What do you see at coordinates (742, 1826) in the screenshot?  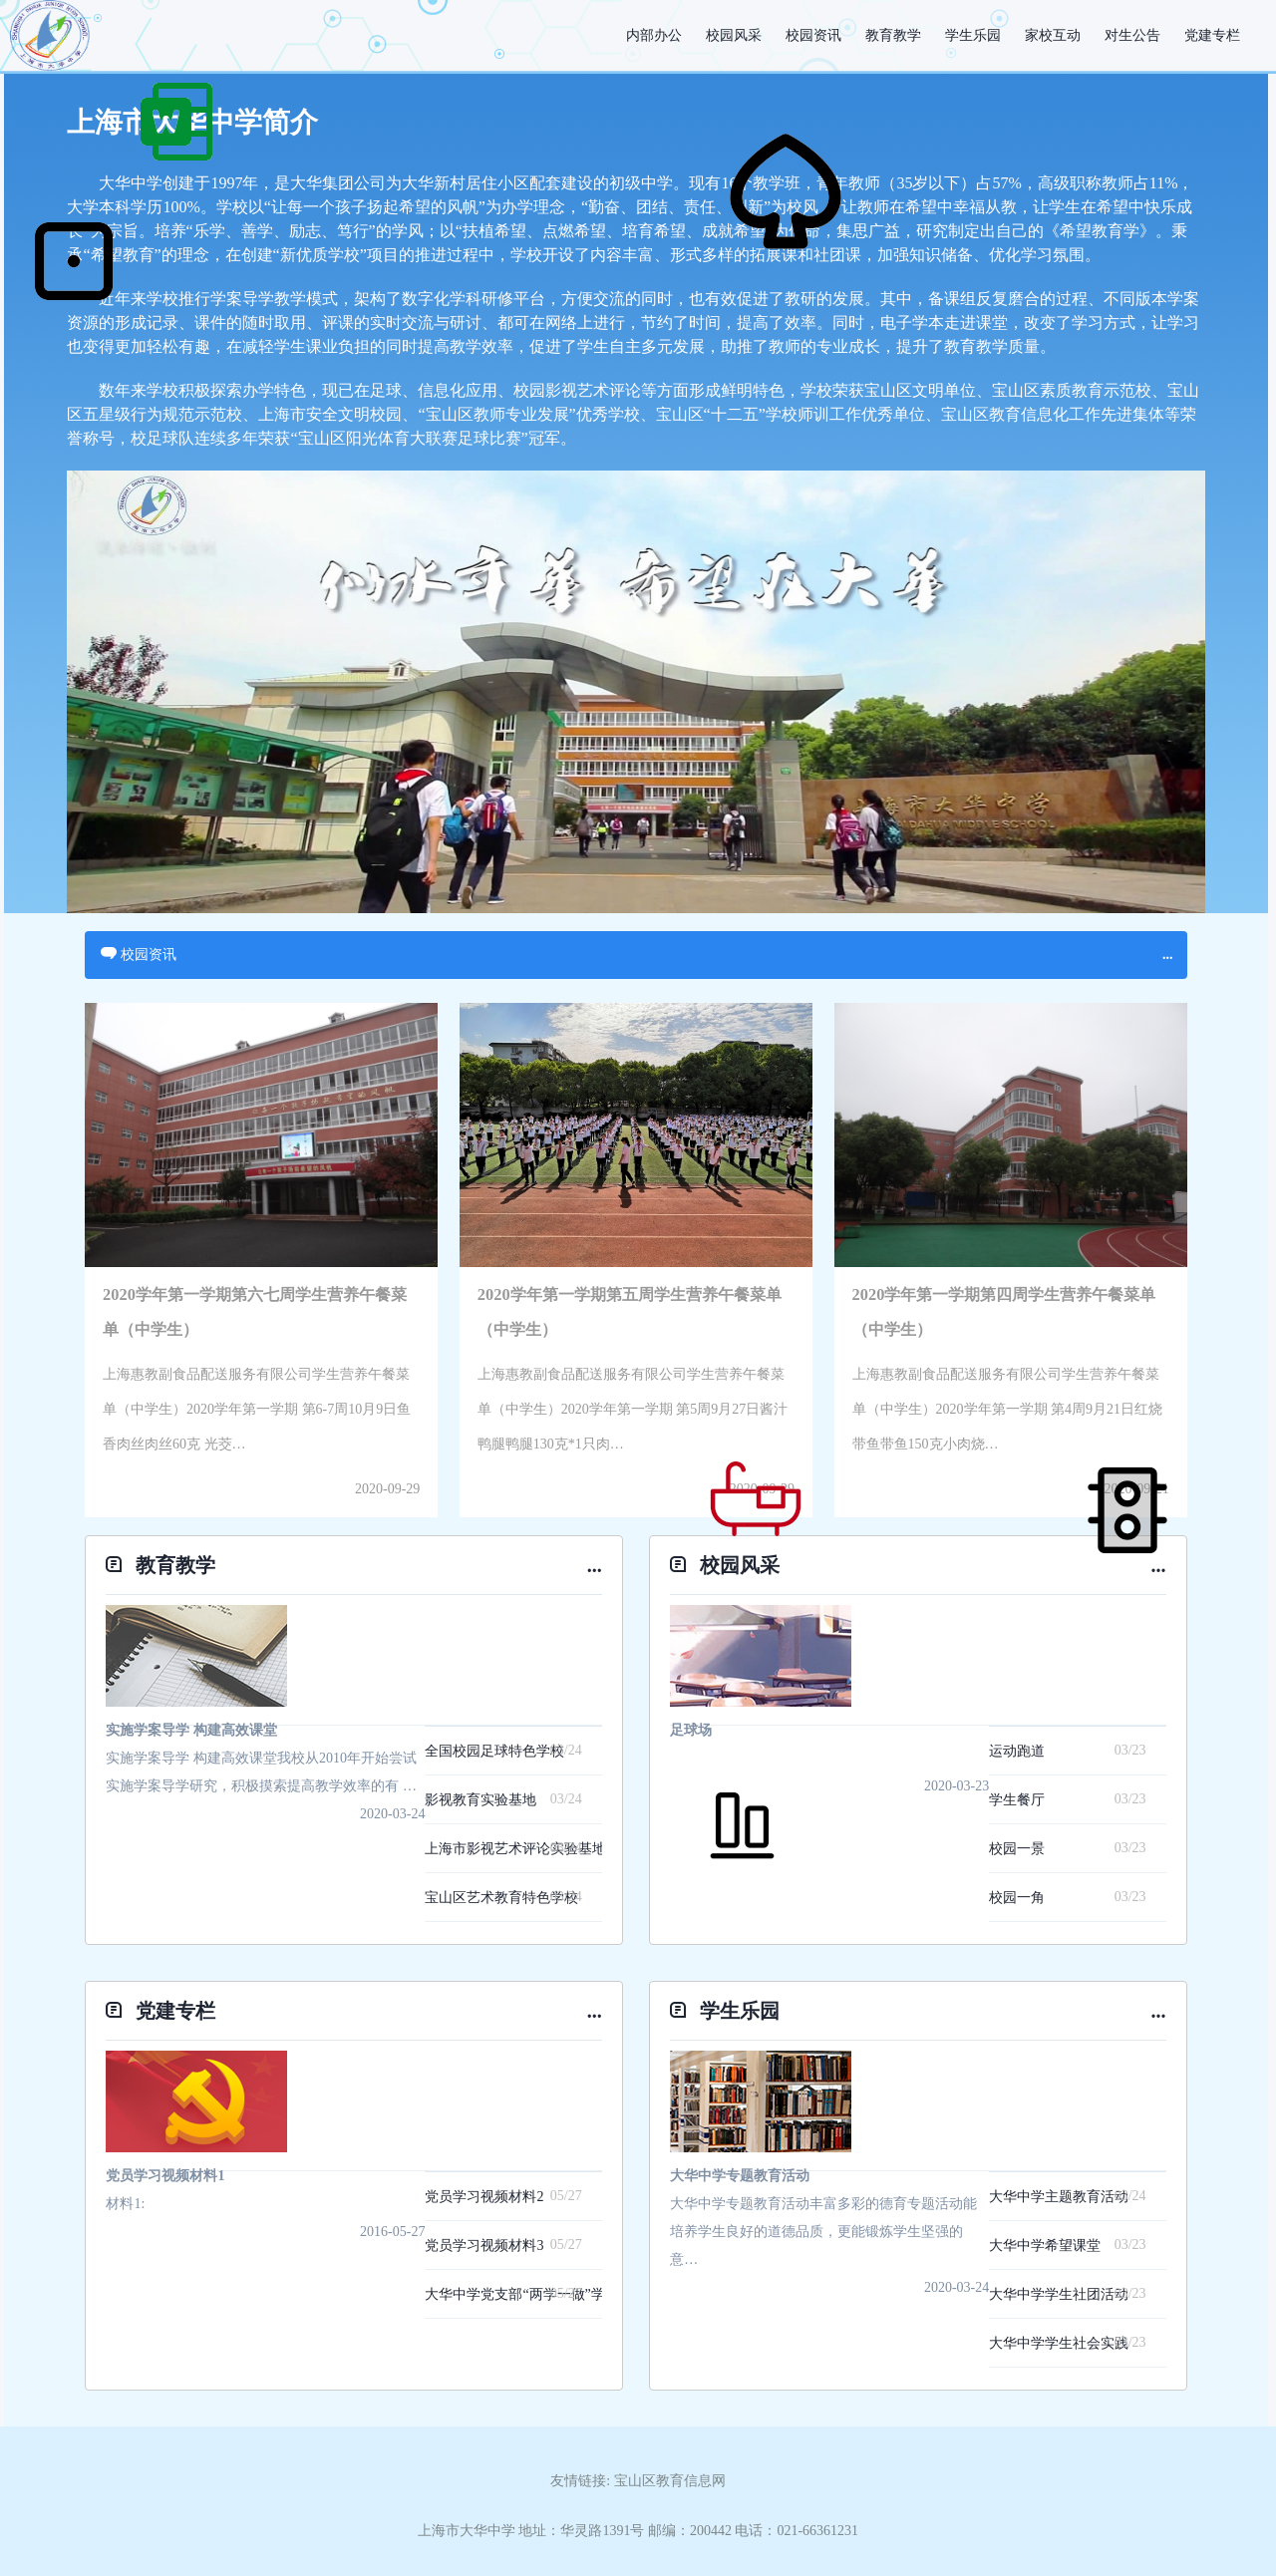 I see `align selected objects to the bottom edge` at bounding box center [742, 1826].